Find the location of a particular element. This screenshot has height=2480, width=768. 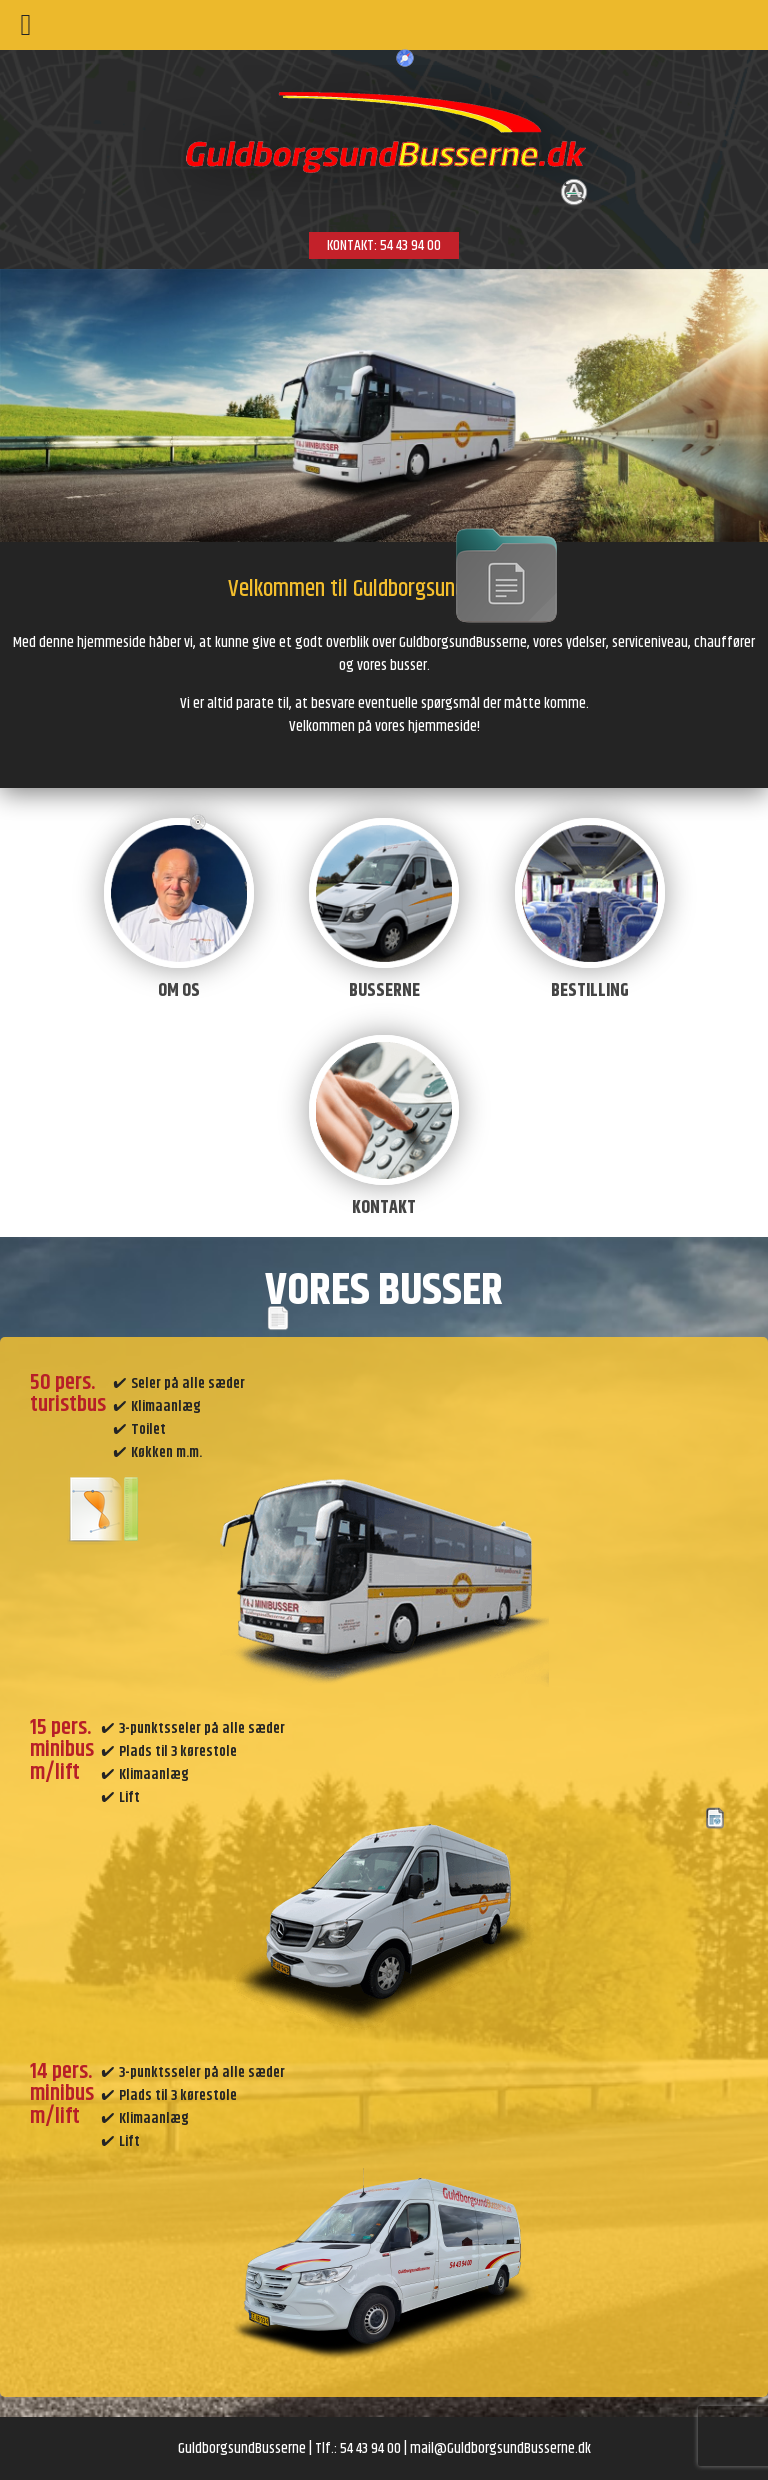

indicates a CD-RW (rewritable disc) drive or device is located at coordinates (198, 822).